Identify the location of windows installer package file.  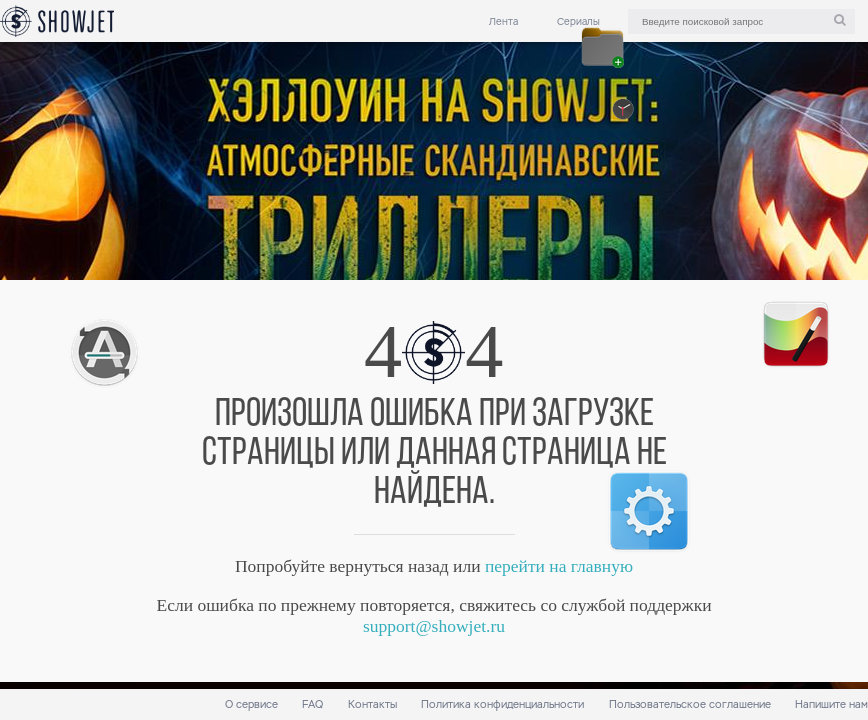
(649, 511).